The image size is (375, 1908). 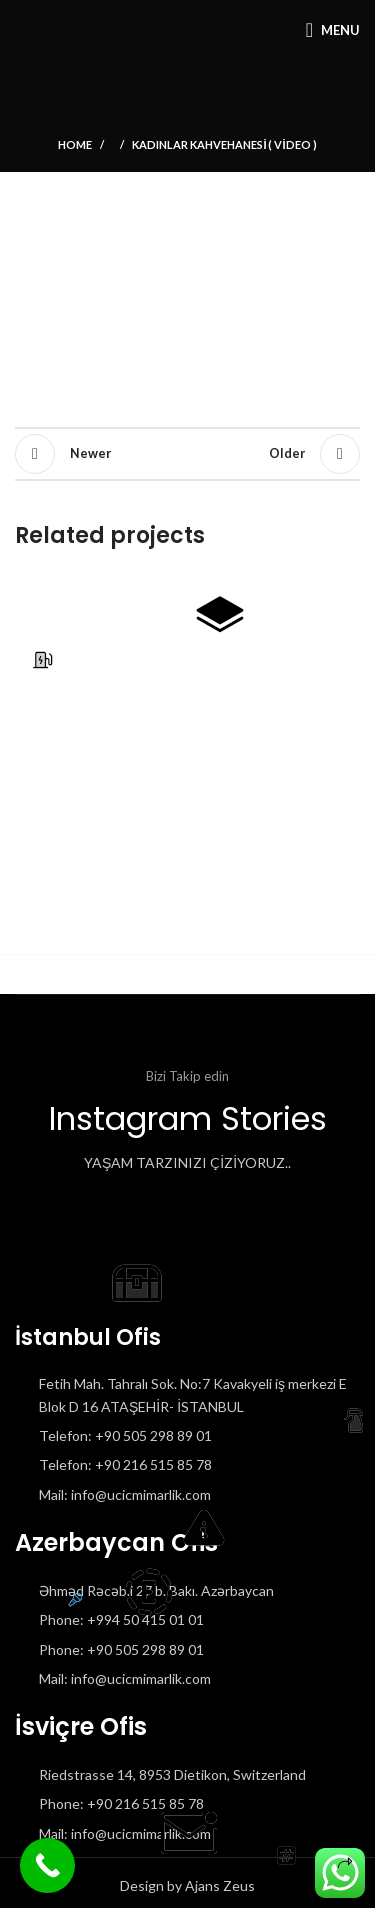 I want to click on view important information or notice, so click(x=204, y=1529).